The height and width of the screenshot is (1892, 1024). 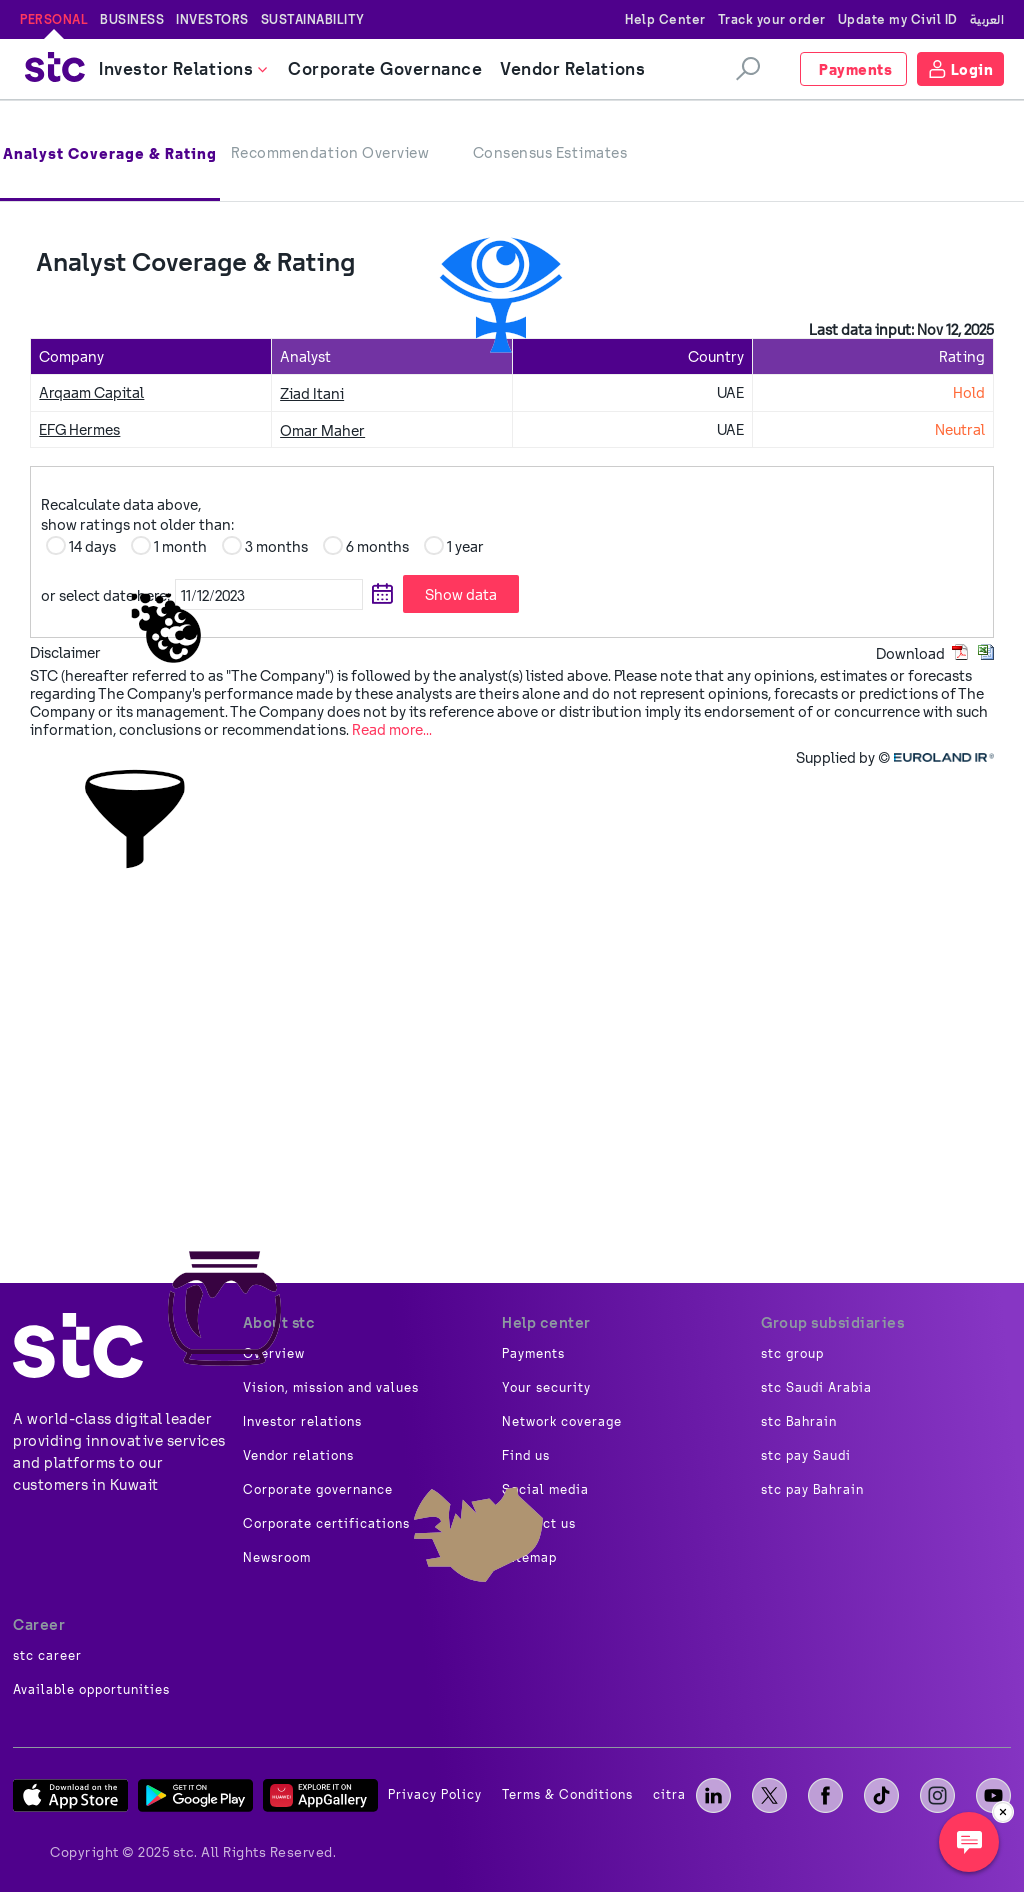 I want to click on filter or sort content, so click(x=135, y=819).